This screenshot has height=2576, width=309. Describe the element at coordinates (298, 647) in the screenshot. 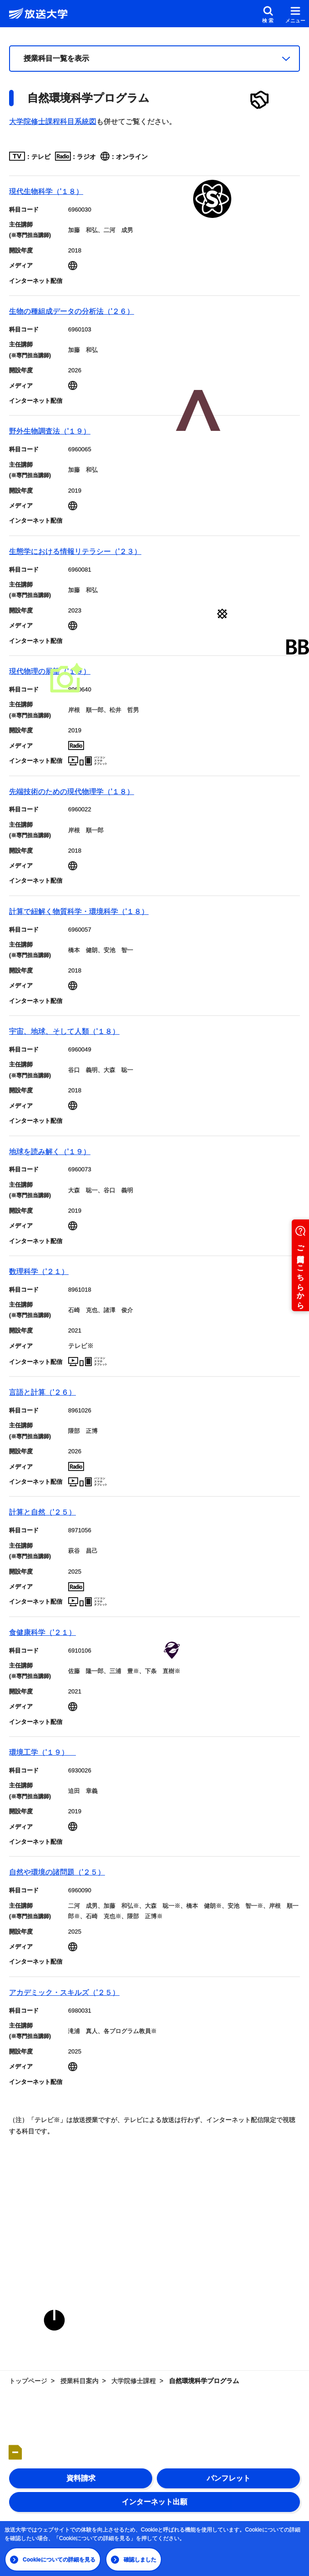

I see `open the BookBub app` at that location.